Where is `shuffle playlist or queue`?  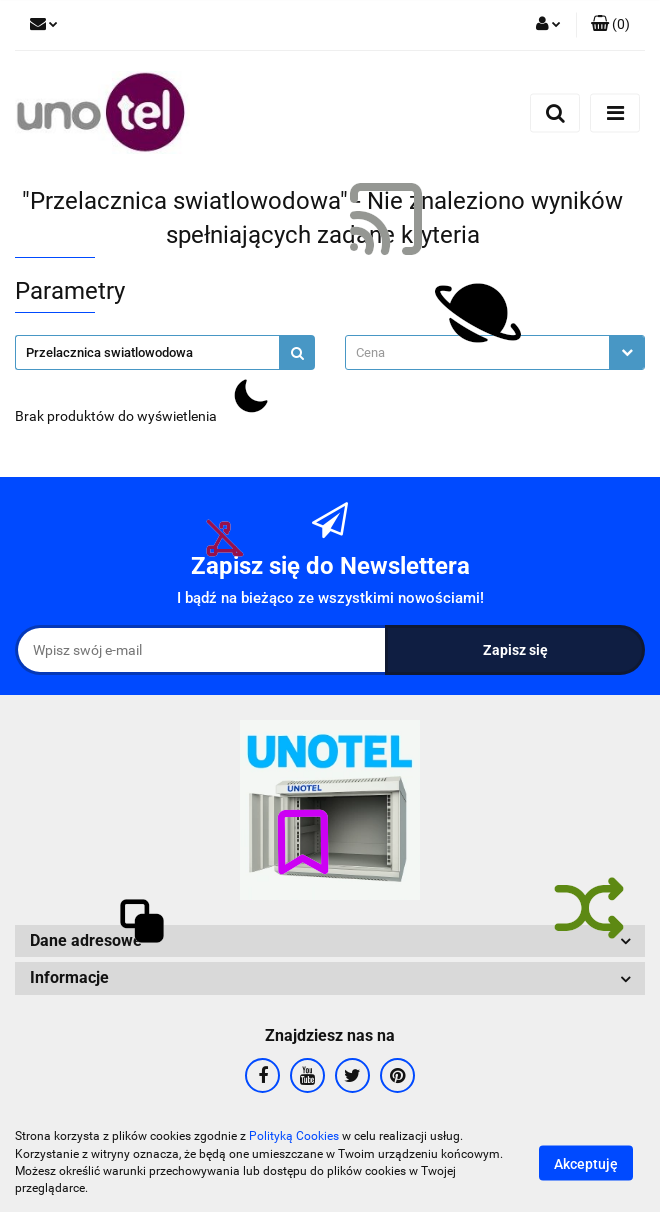 shuffle playlist or queue is located at coordinates (589, 908).